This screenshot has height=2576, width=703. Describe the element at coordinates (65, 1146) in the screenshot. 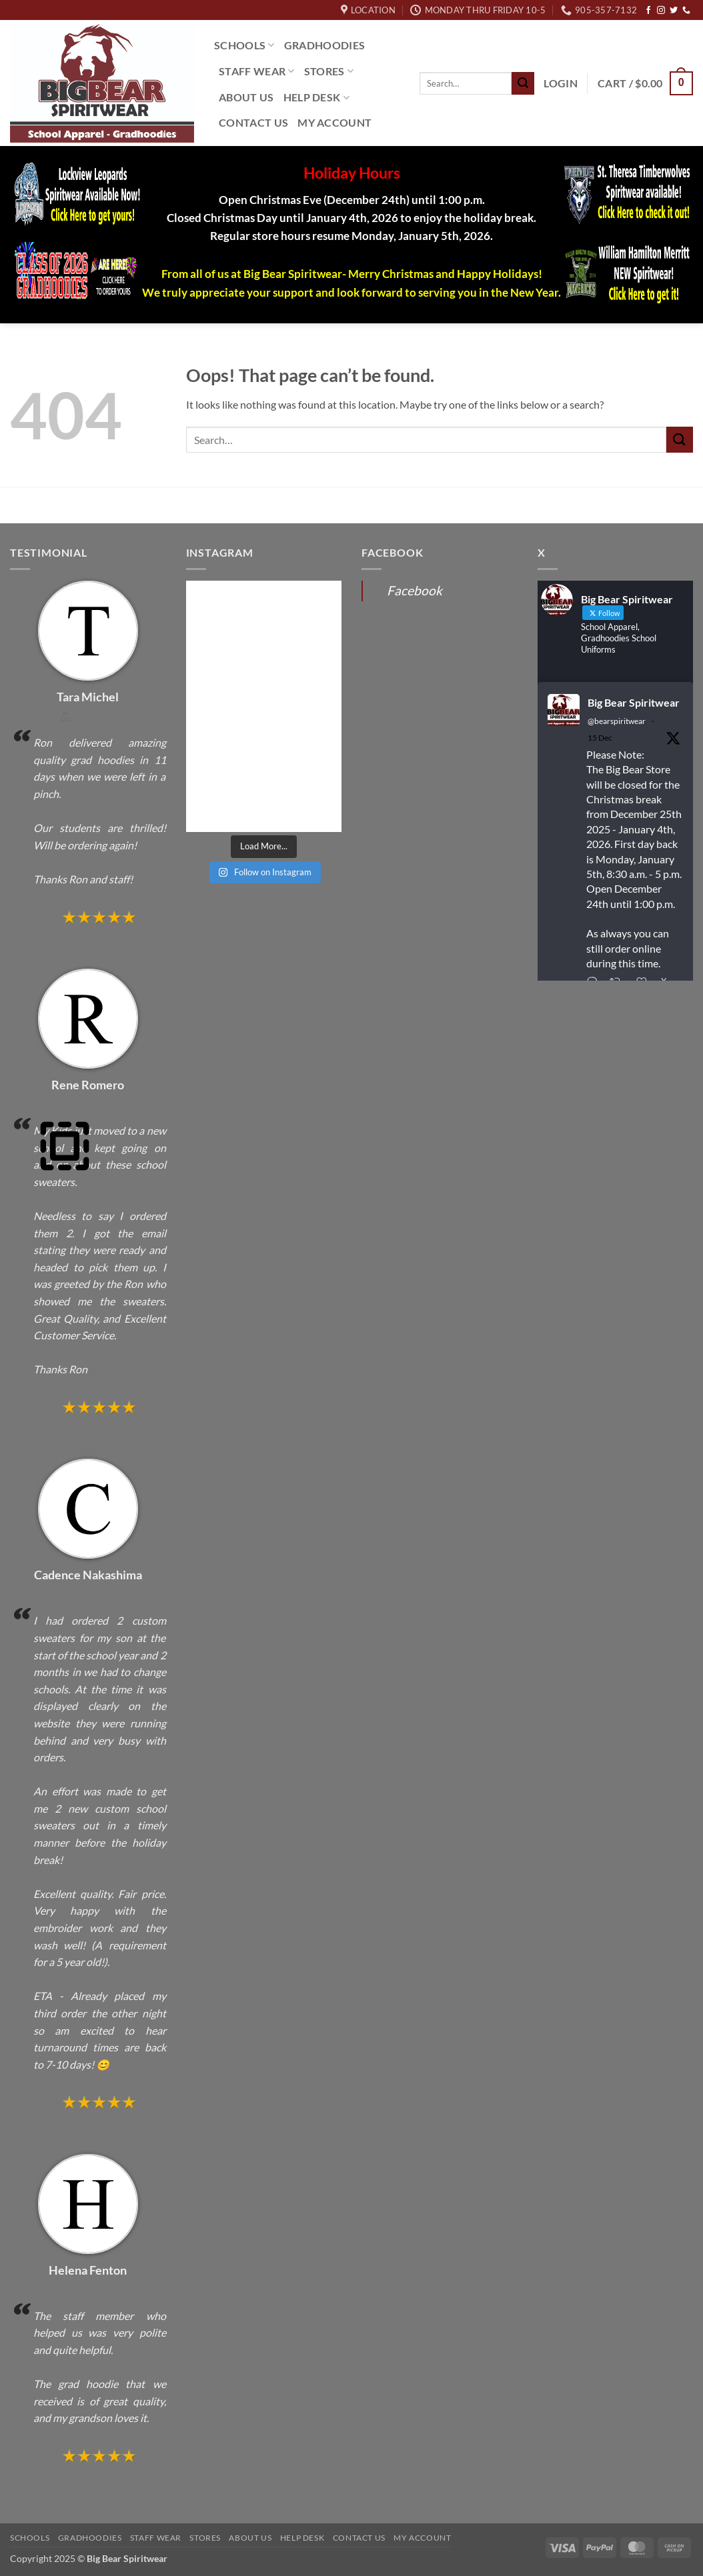

I see `select all items` at that location.